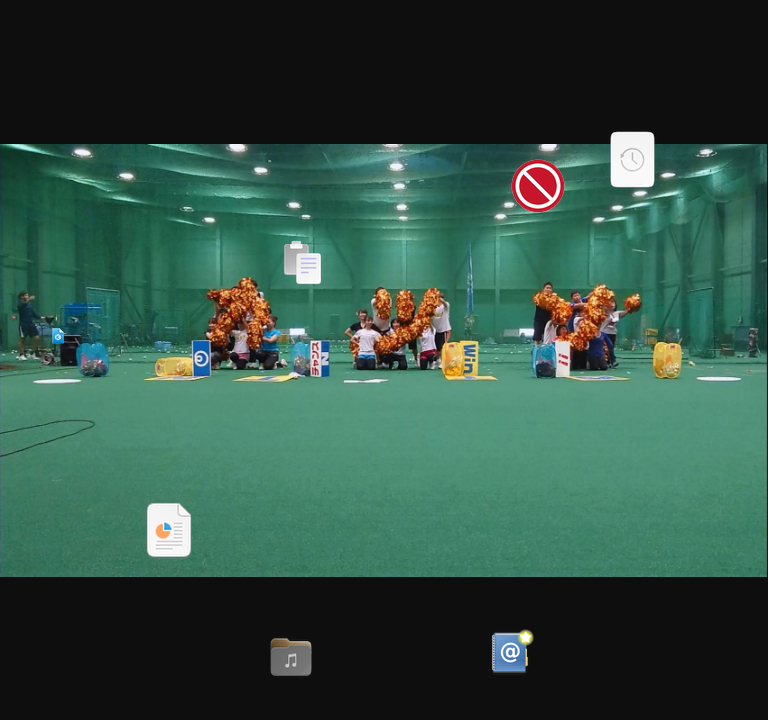  What do you see at coordinates (509, 654) in the screenshot?
I see `create a new contact in address book` at bounding box center [509, 654].